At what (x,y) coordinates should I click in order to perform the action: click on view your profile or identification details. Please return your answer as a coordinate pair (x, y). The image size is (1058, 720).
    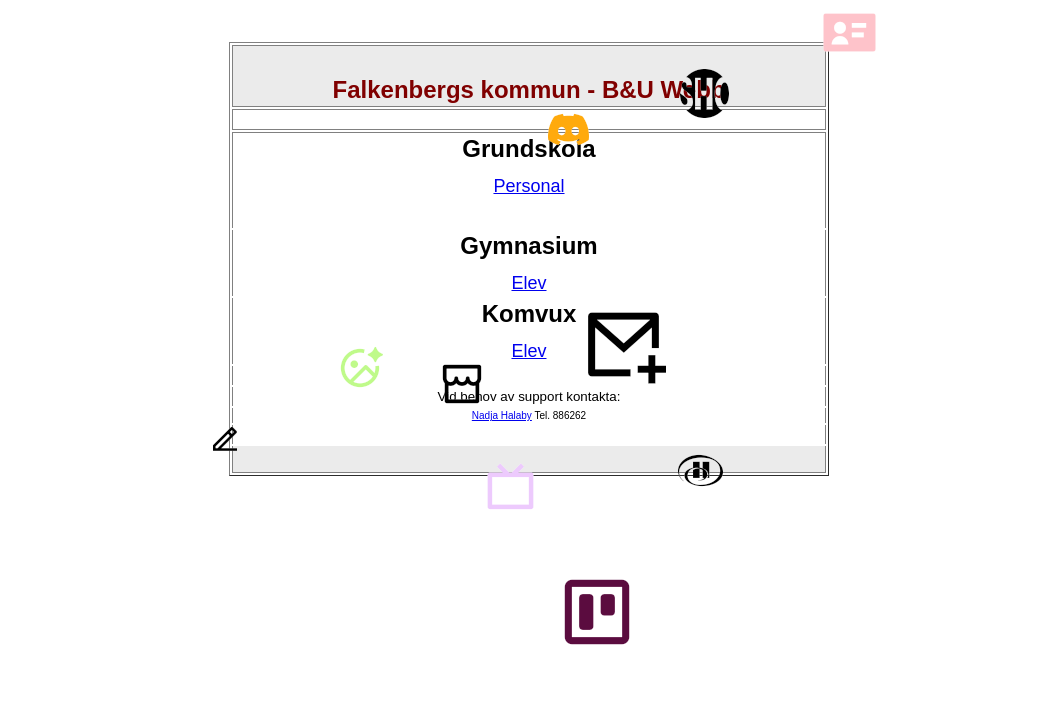
    Looking at the image, I should click on (849, 32).